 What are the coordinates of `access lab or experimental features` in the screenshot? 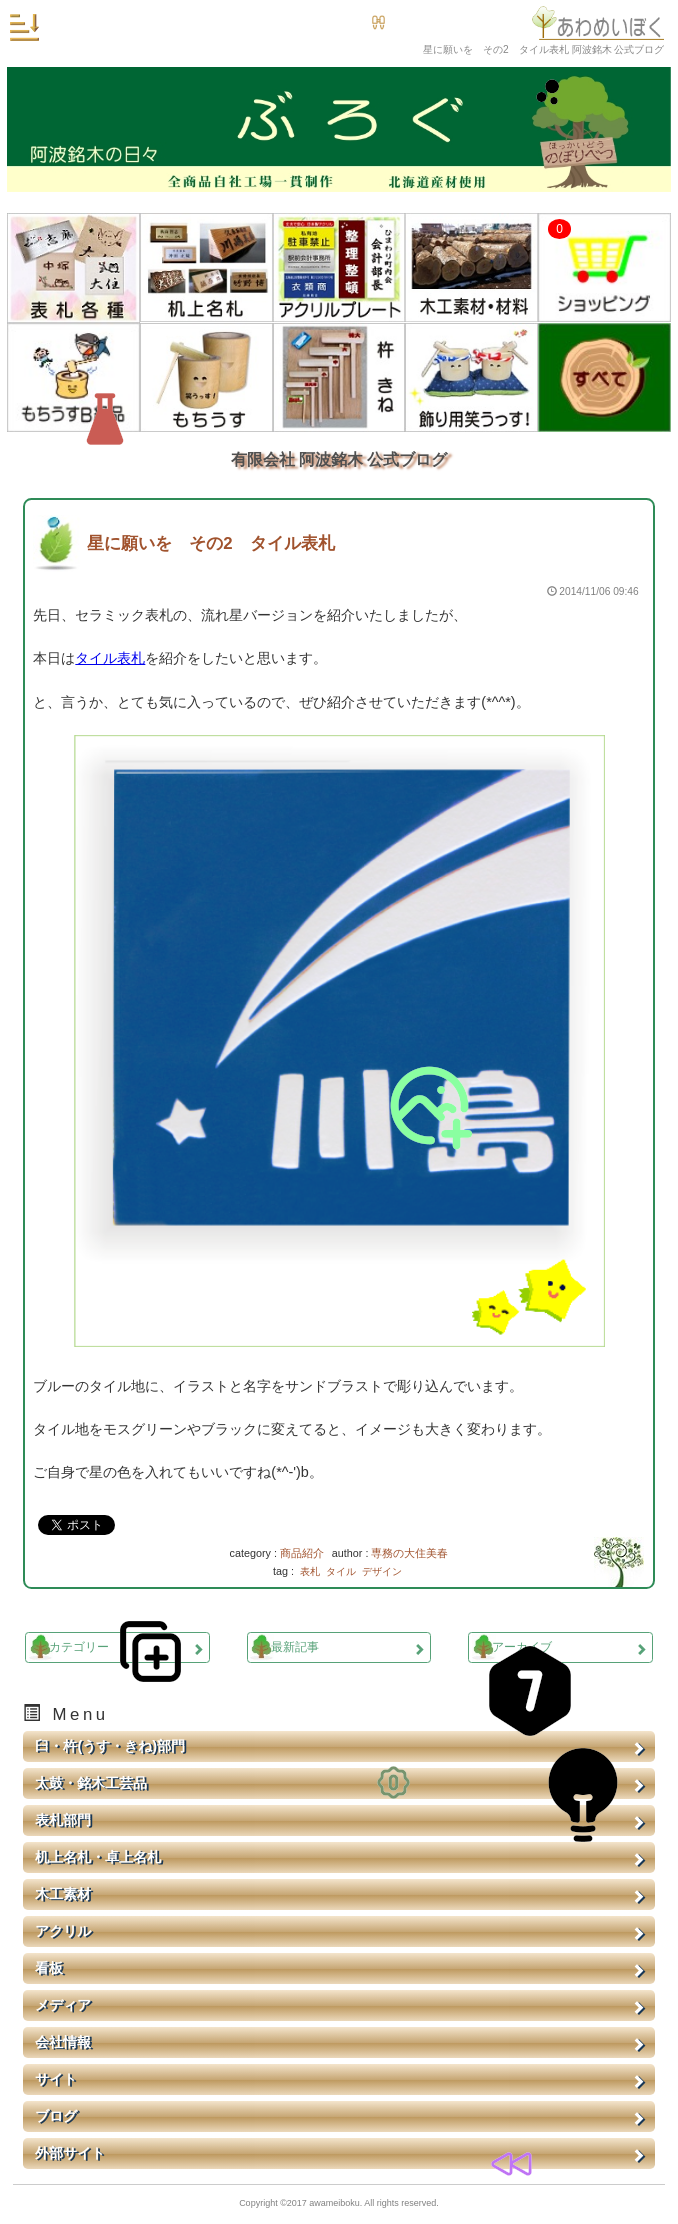 It's located at (105, 419).